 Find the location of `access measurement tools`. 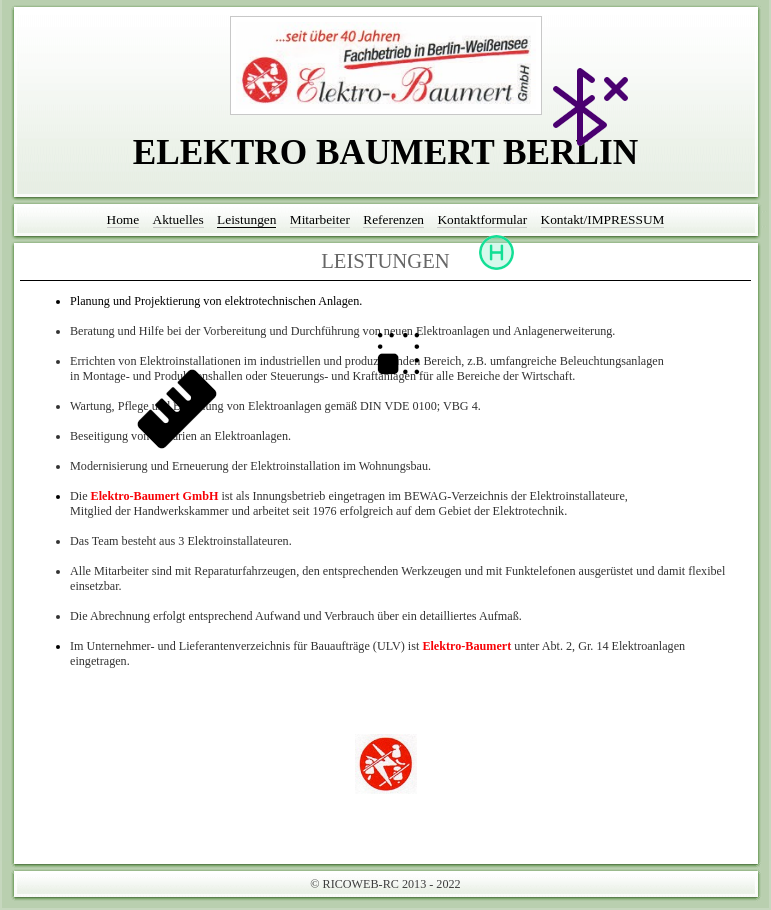

access measurement tools is located at coordinates (177, 409).